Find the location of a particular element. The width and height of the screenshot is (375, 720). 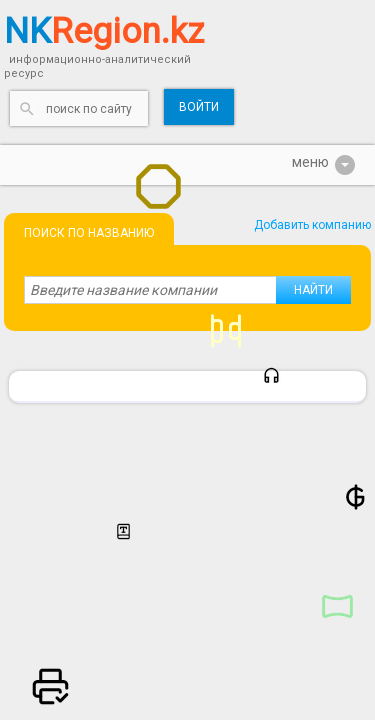

access text formatting options is located at coordinates (123, 531).